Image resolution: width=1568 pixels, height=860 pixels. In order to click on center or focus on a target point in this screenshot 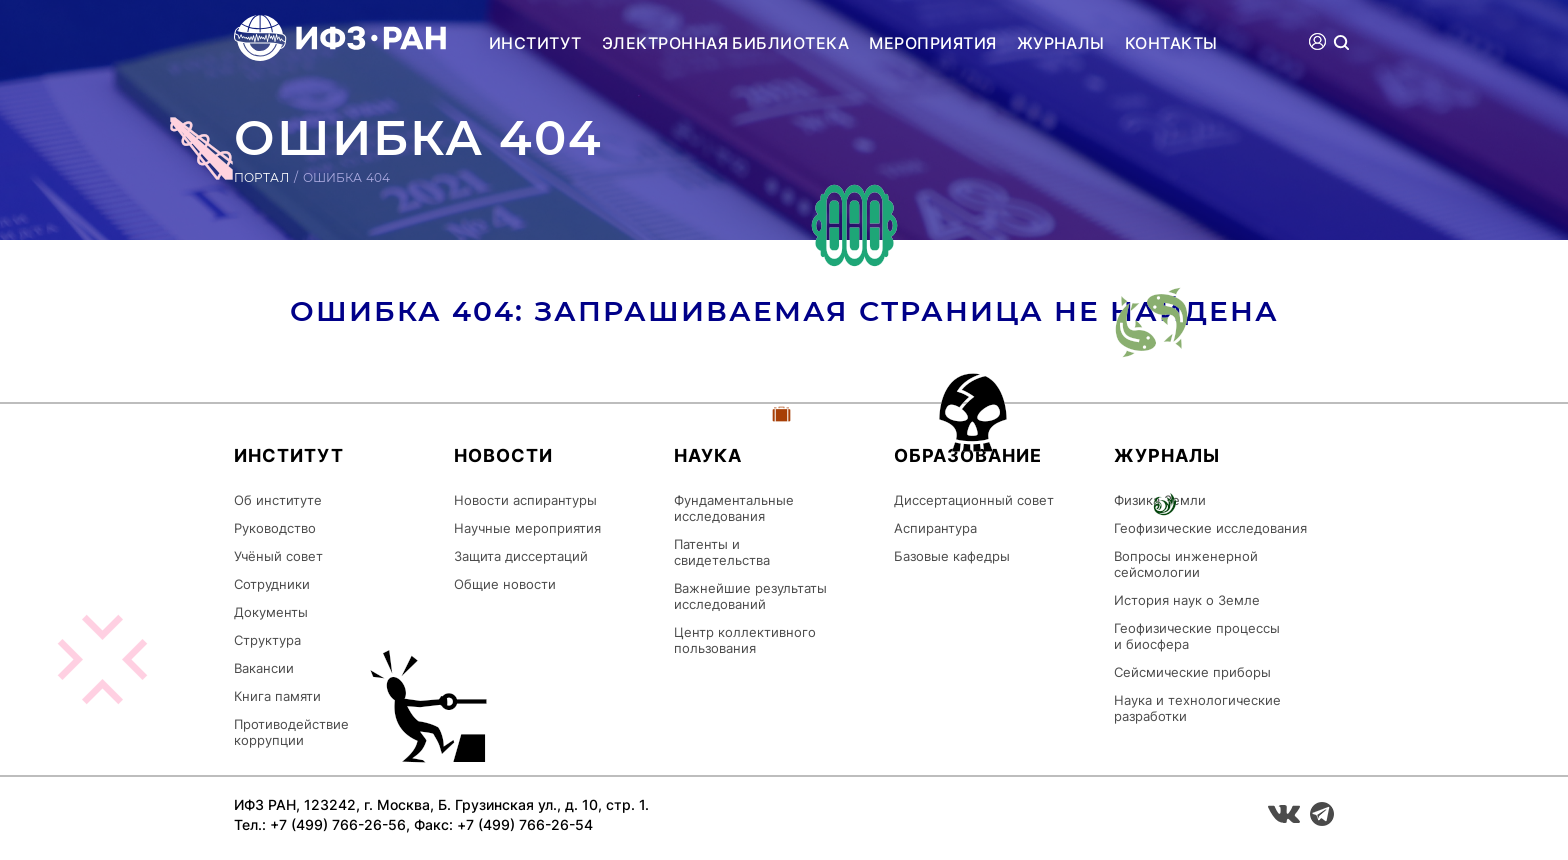, I will do `click(102, 659)`.